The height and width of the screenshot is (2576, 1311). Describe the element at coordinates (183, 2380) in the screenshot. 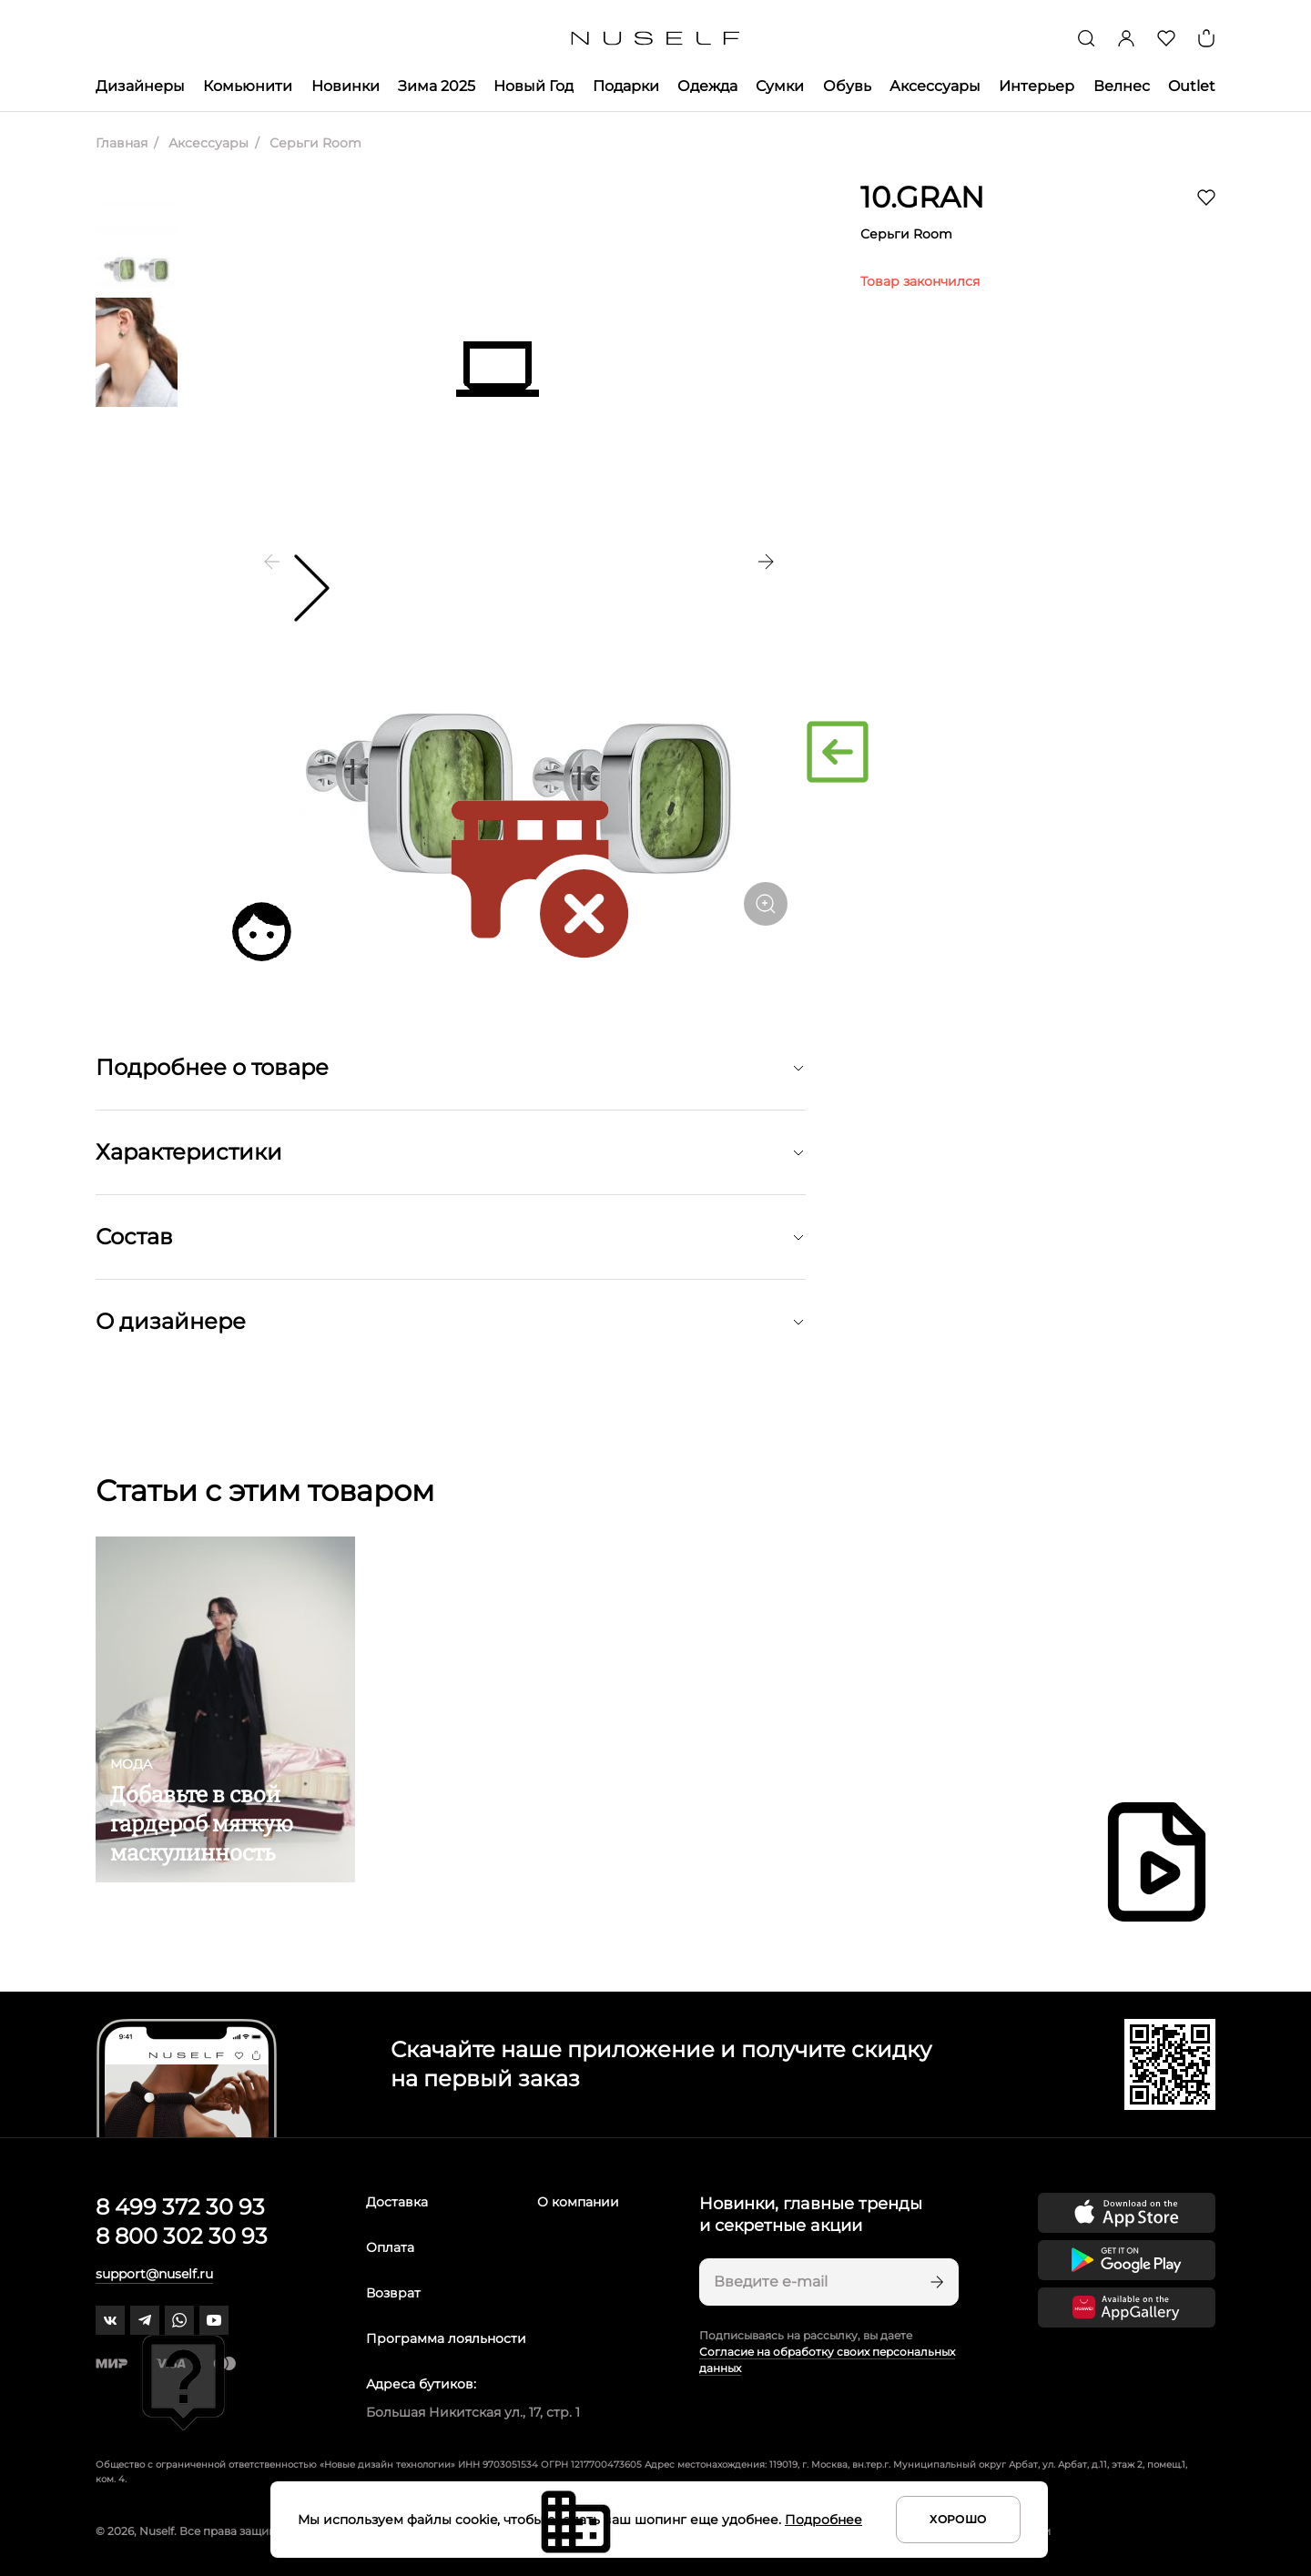

I see `access live help or support chat` at that location.